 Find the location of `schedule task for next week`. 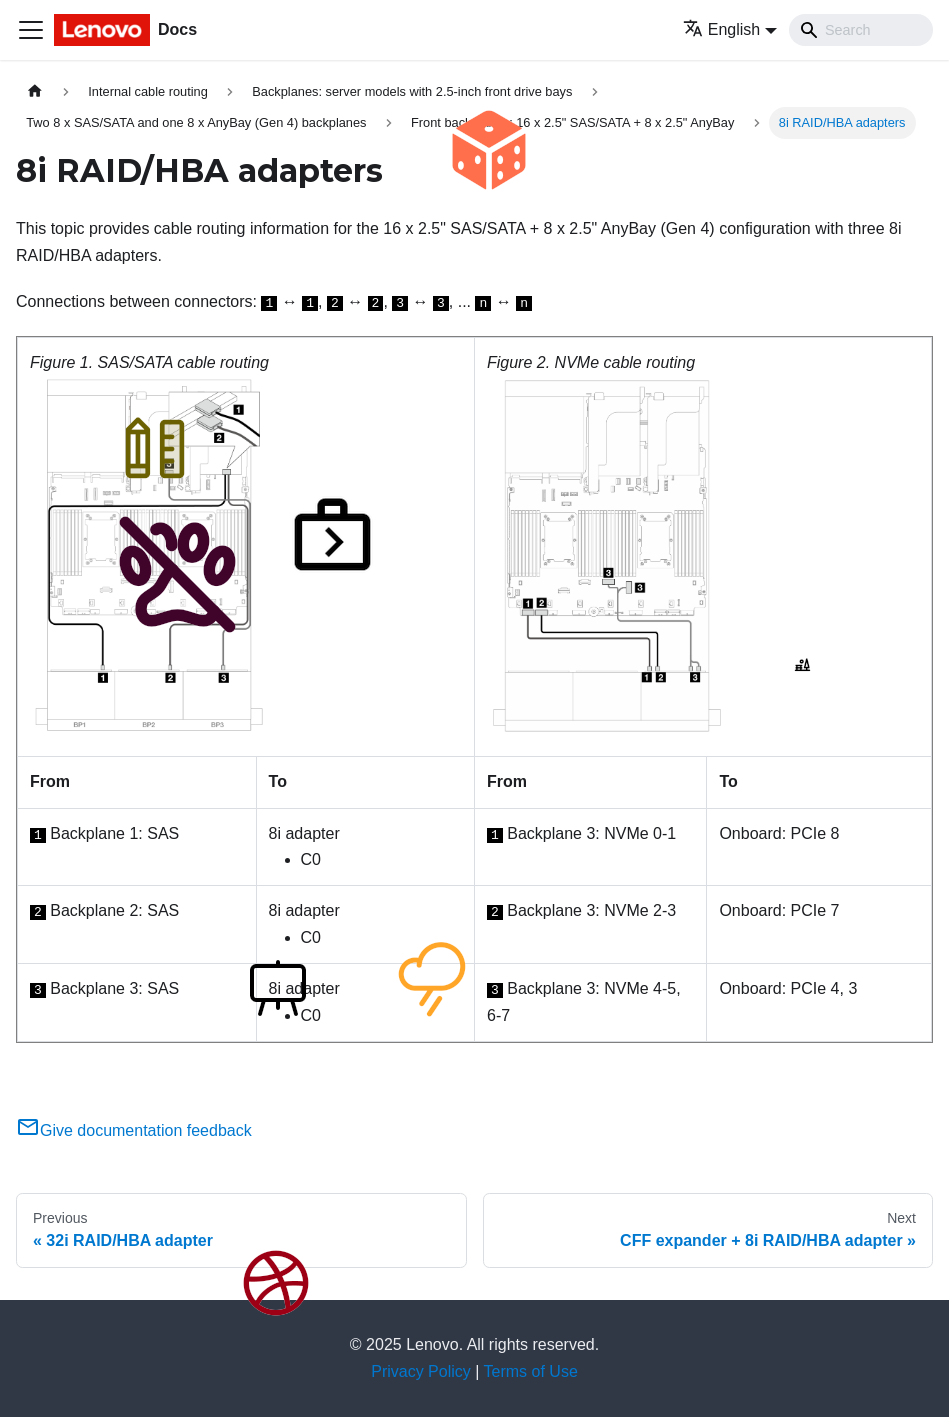

schedule task for next week is located at coordinates (332, 532).